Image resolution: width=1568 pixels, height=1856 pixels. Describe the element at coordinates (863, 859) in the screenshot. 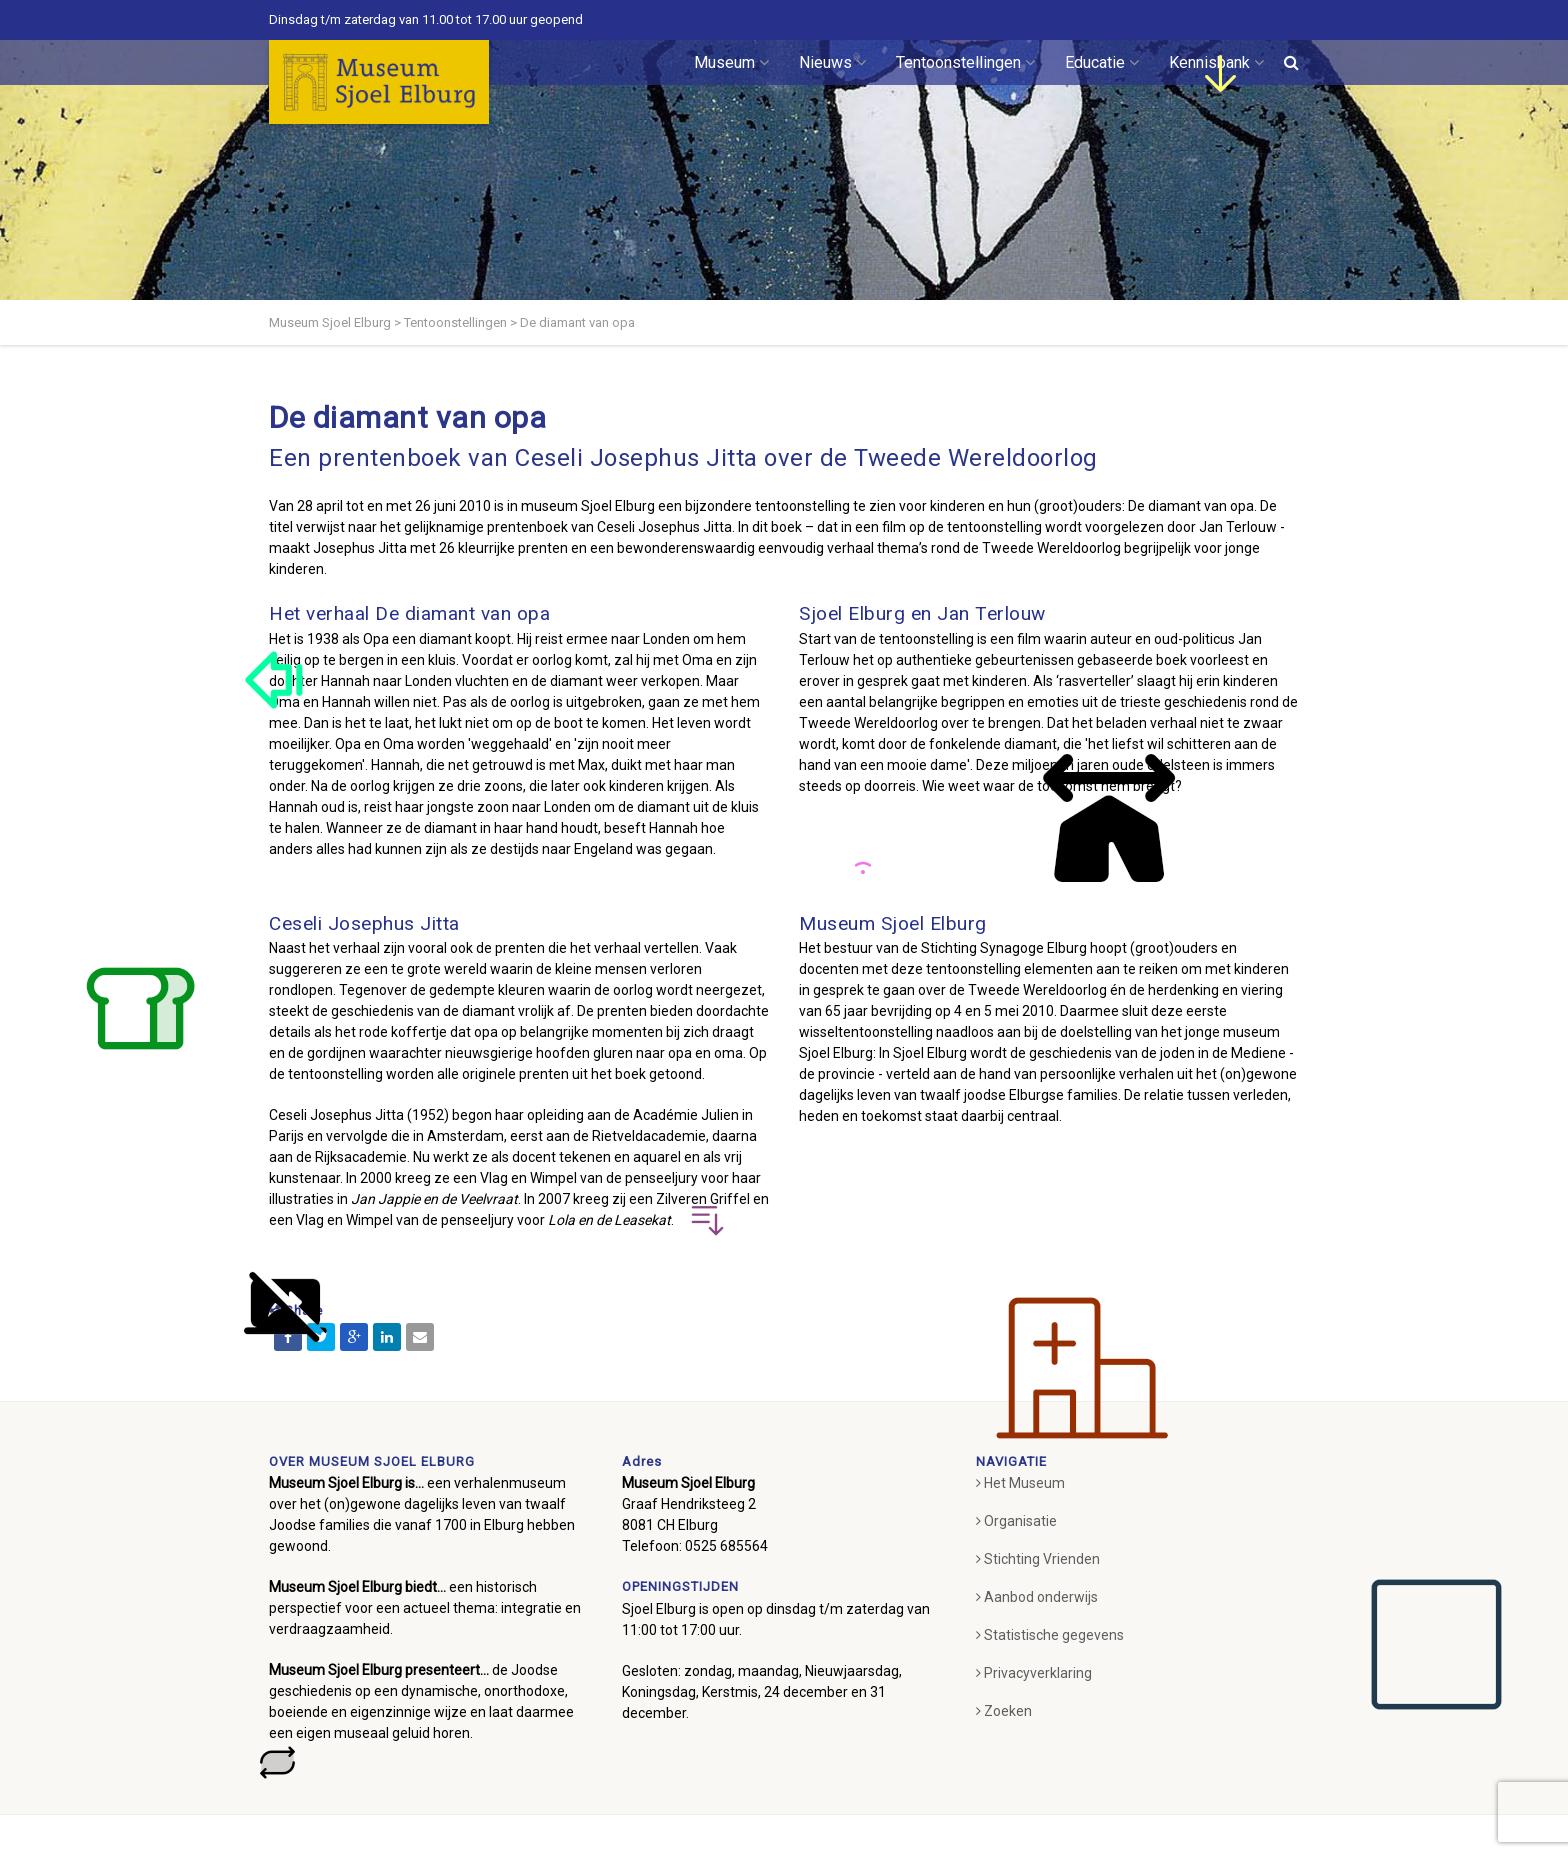

I see `indicates weak wifi signal strength` at that location.